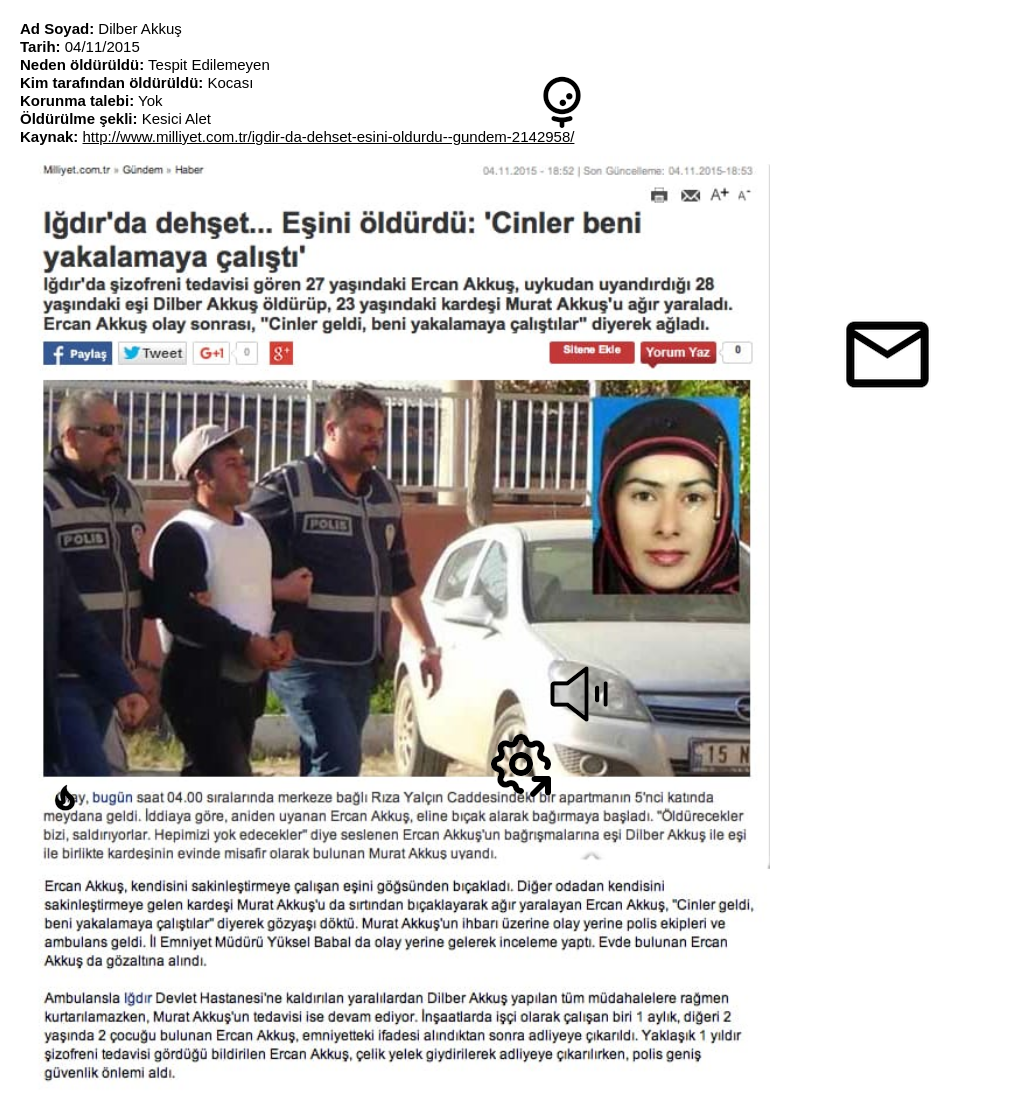 The image size is (1024, 1094). Describe the element at coordinates (578, 694) in the screenshot. I see `volume set to high` at that location.